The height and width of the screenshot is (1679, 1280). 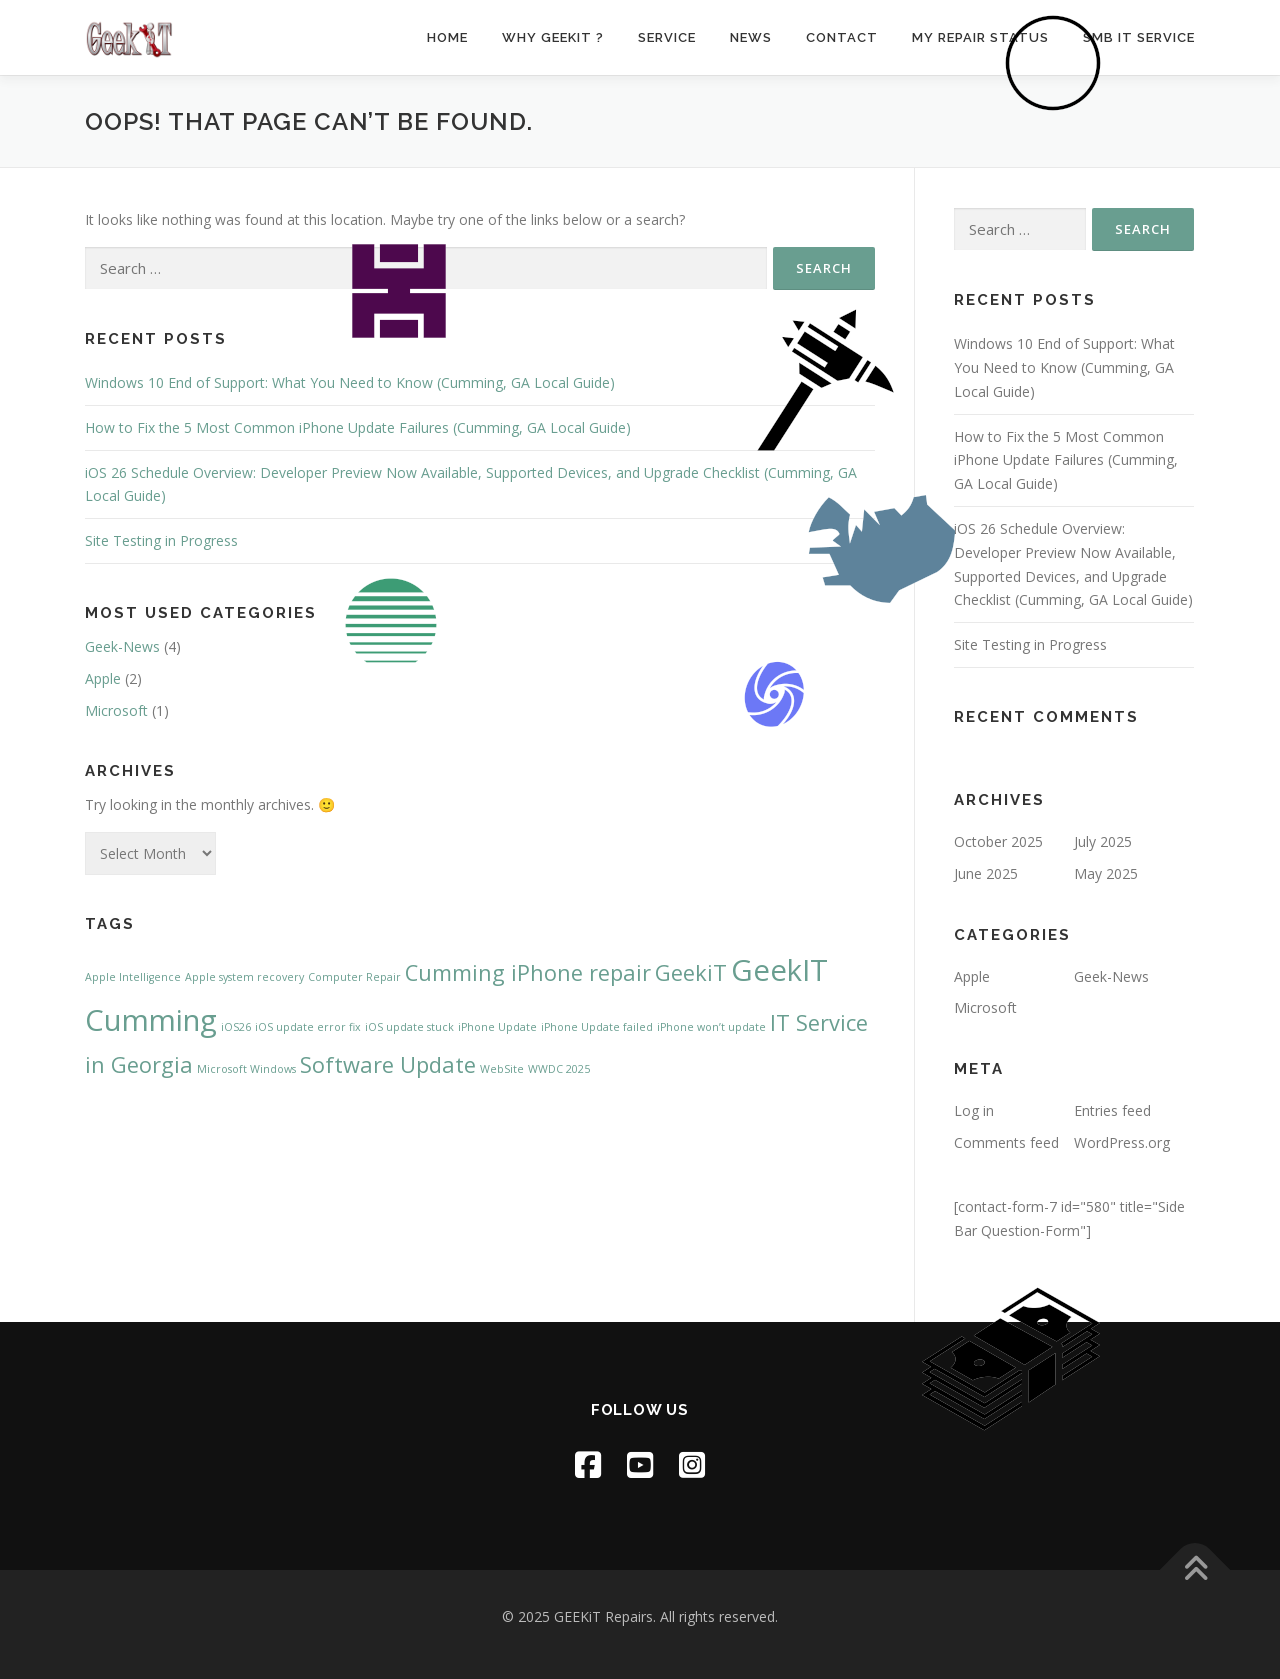 What do you see at coordinates (882, 549) in the screenshot?
I see `select iceland as a country or region` at bounding box center [882, 549].